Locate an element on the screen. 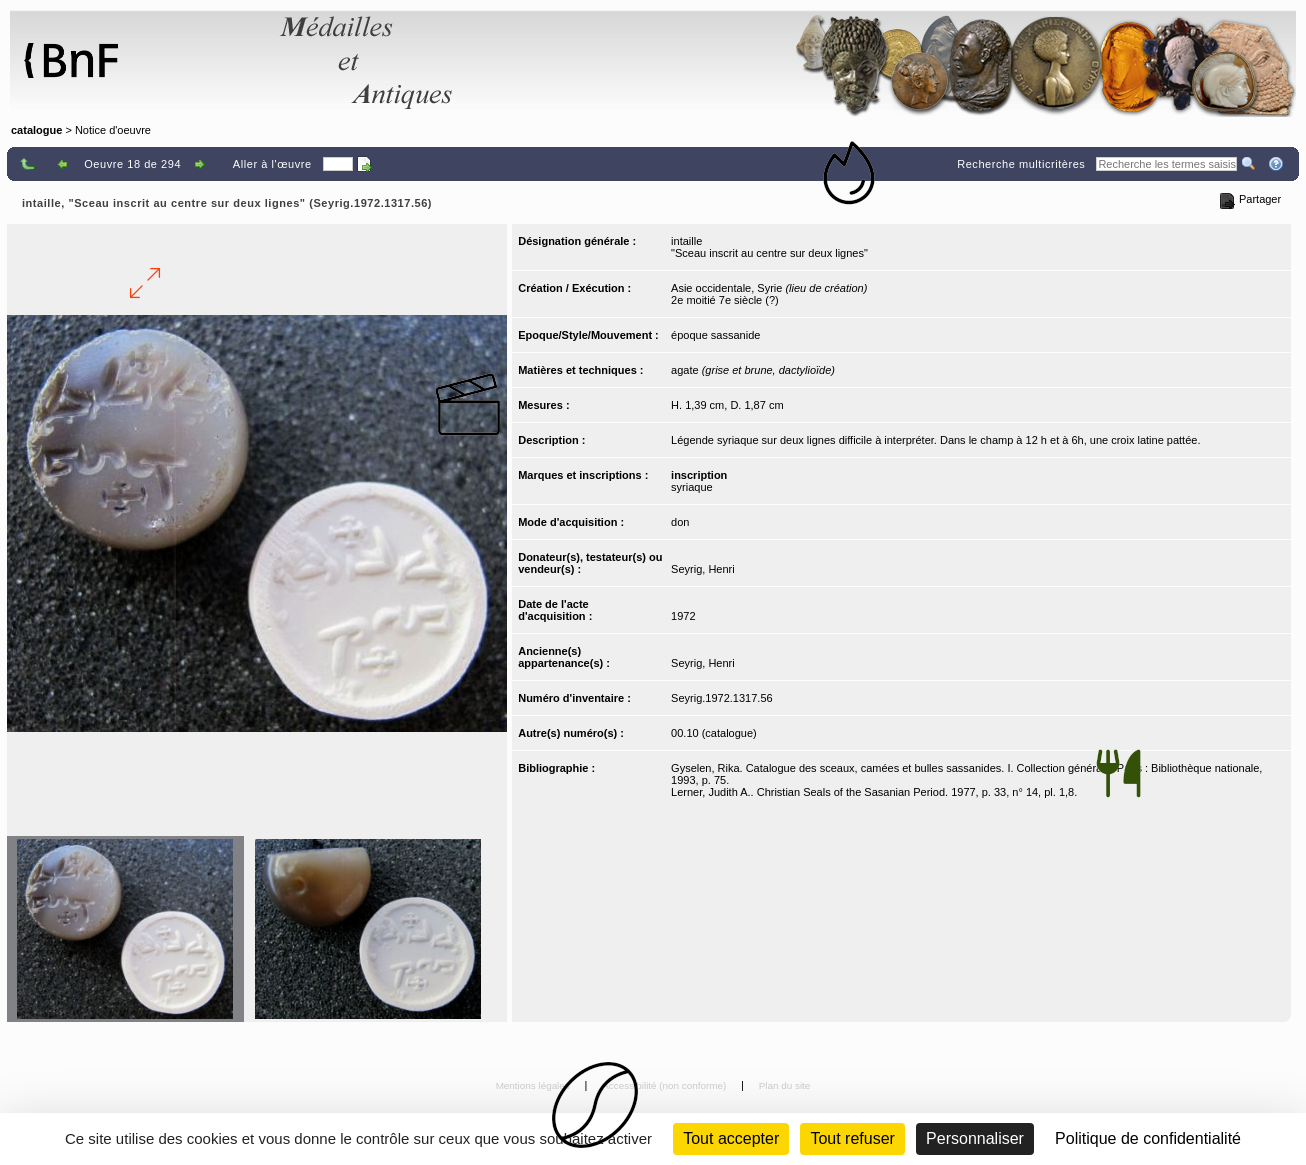 This screenshot has width=1306, height=1165. access video or movie content is located at coordinates (469, 407).